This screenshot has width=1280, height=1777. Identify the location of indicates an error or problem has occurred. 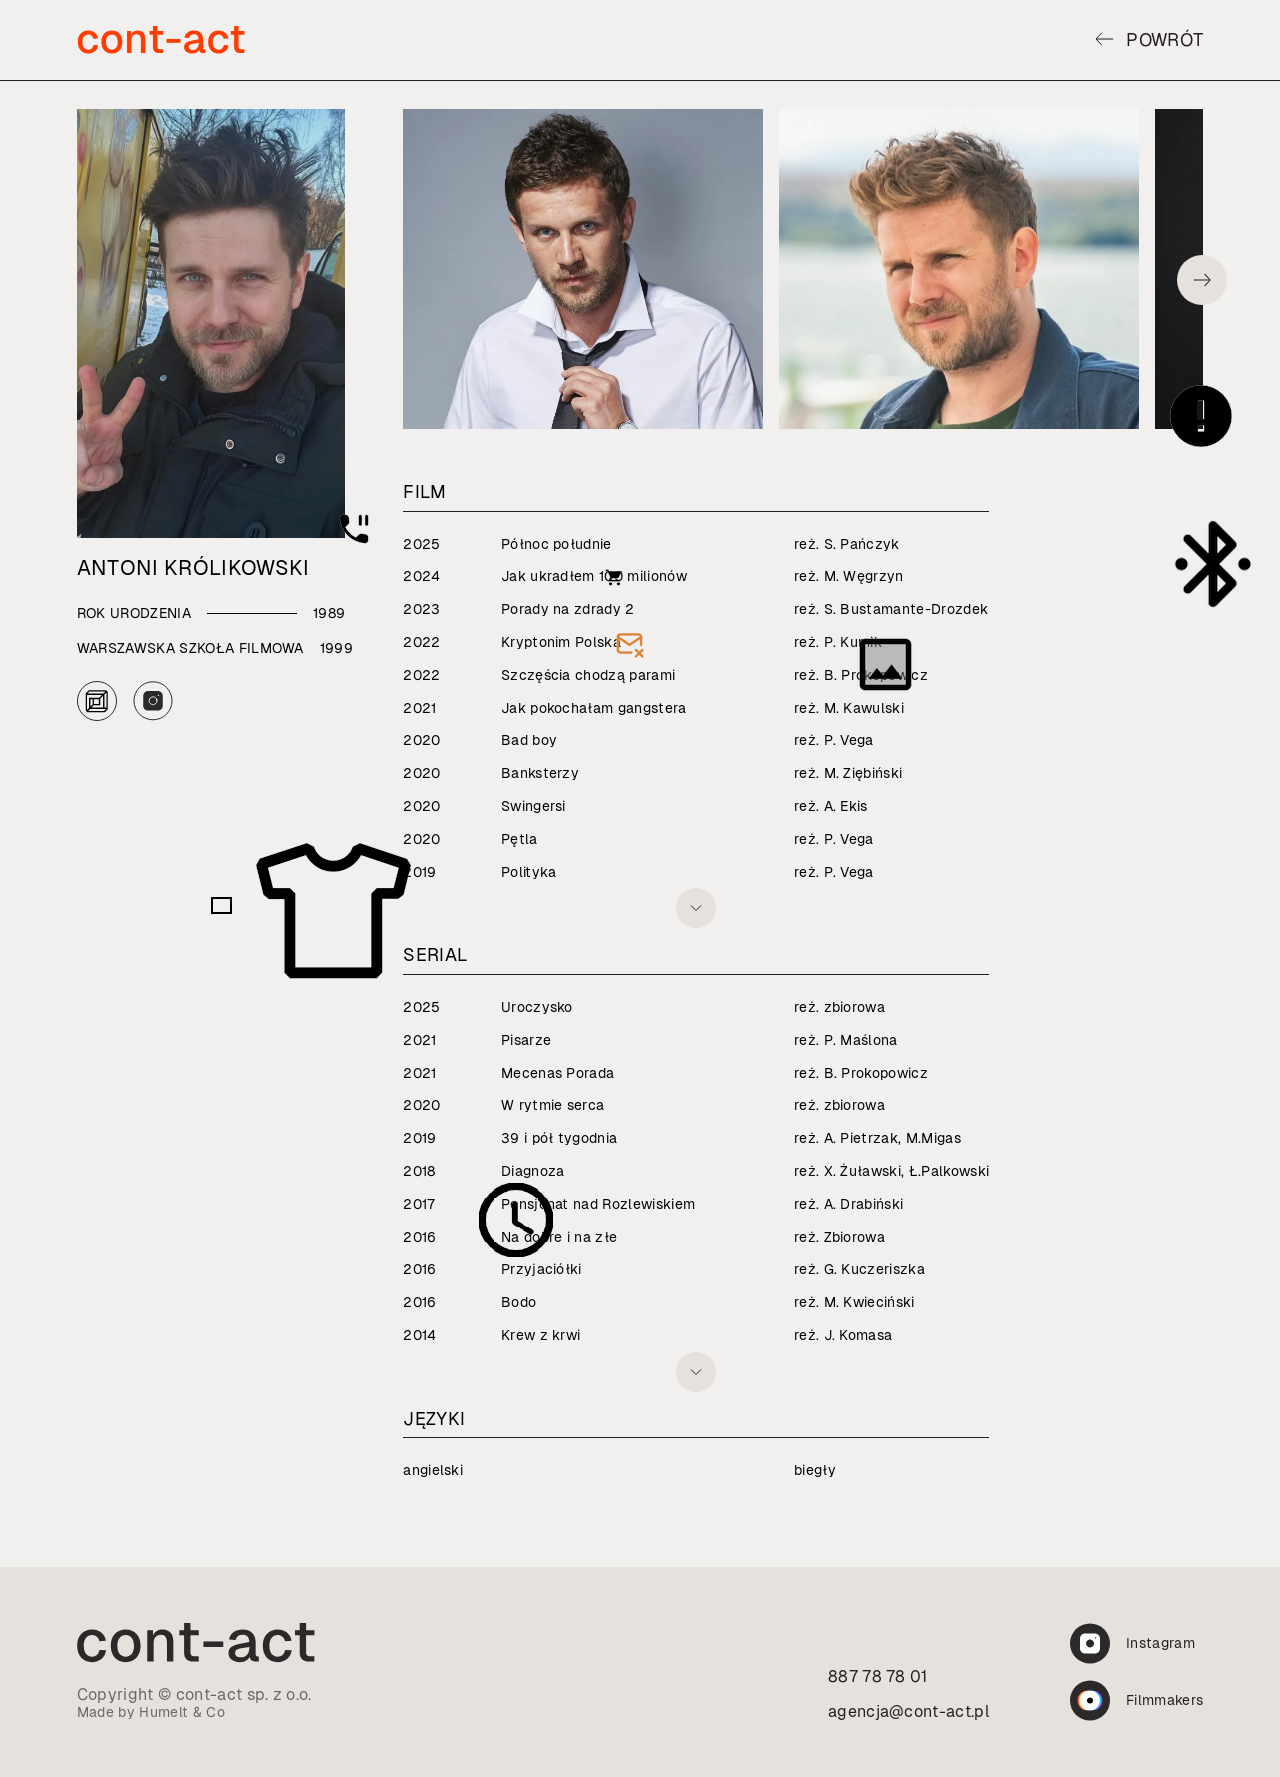
(1201, 416).